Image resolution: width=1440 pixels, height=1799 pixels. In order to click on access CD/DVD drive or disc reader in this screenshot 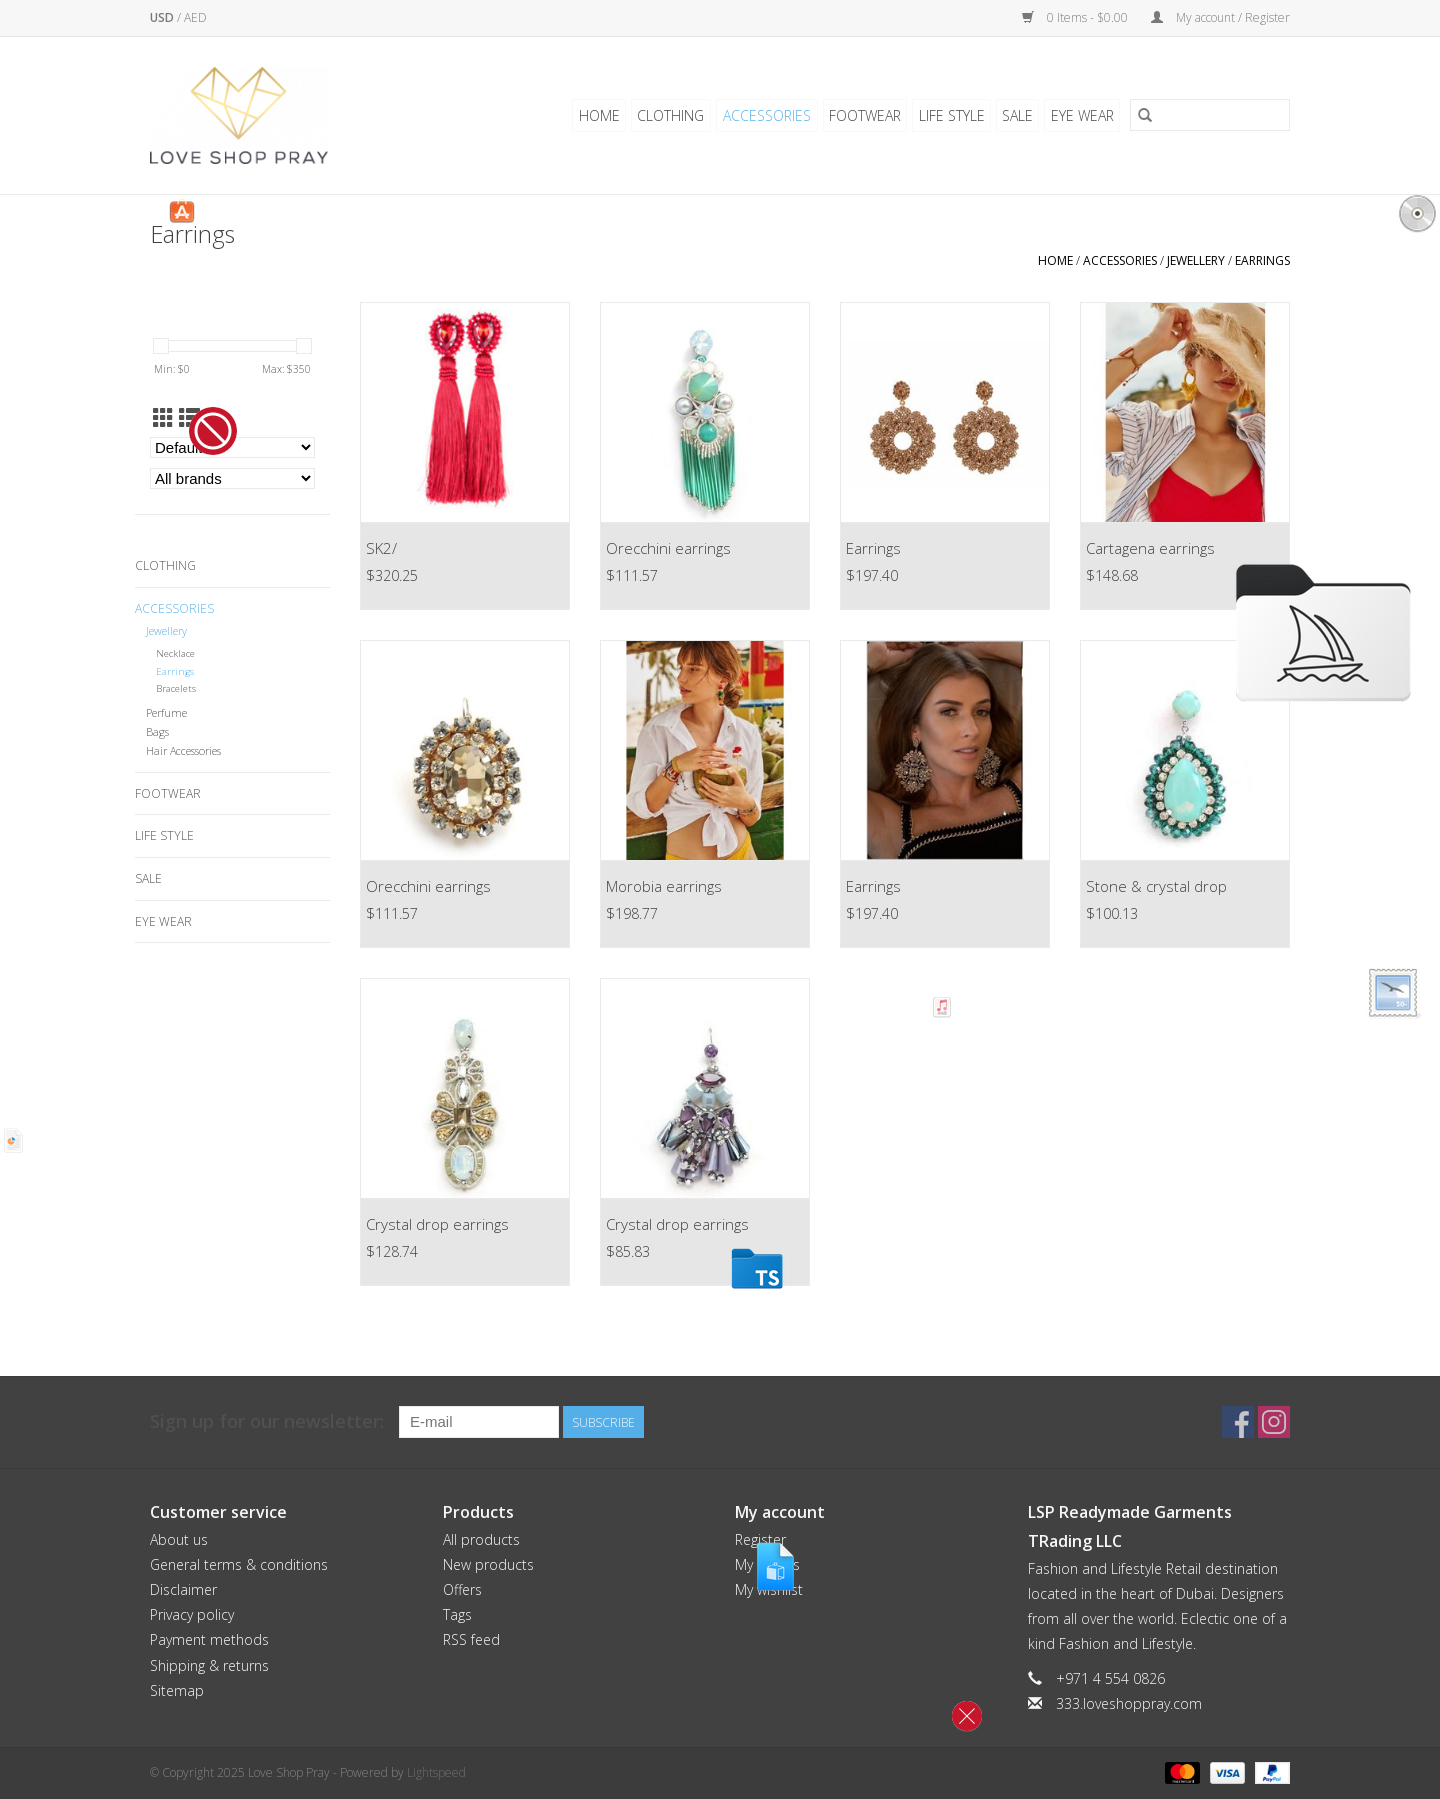, I will do `click(1417, 213)`.